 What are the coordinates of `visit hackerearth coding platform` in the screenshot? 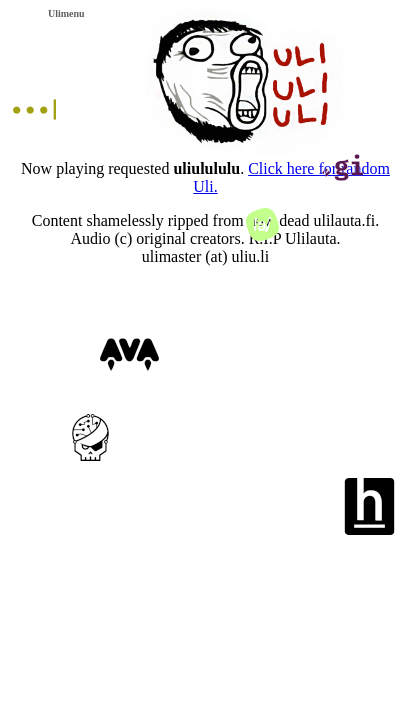 It's located at (369, 506).